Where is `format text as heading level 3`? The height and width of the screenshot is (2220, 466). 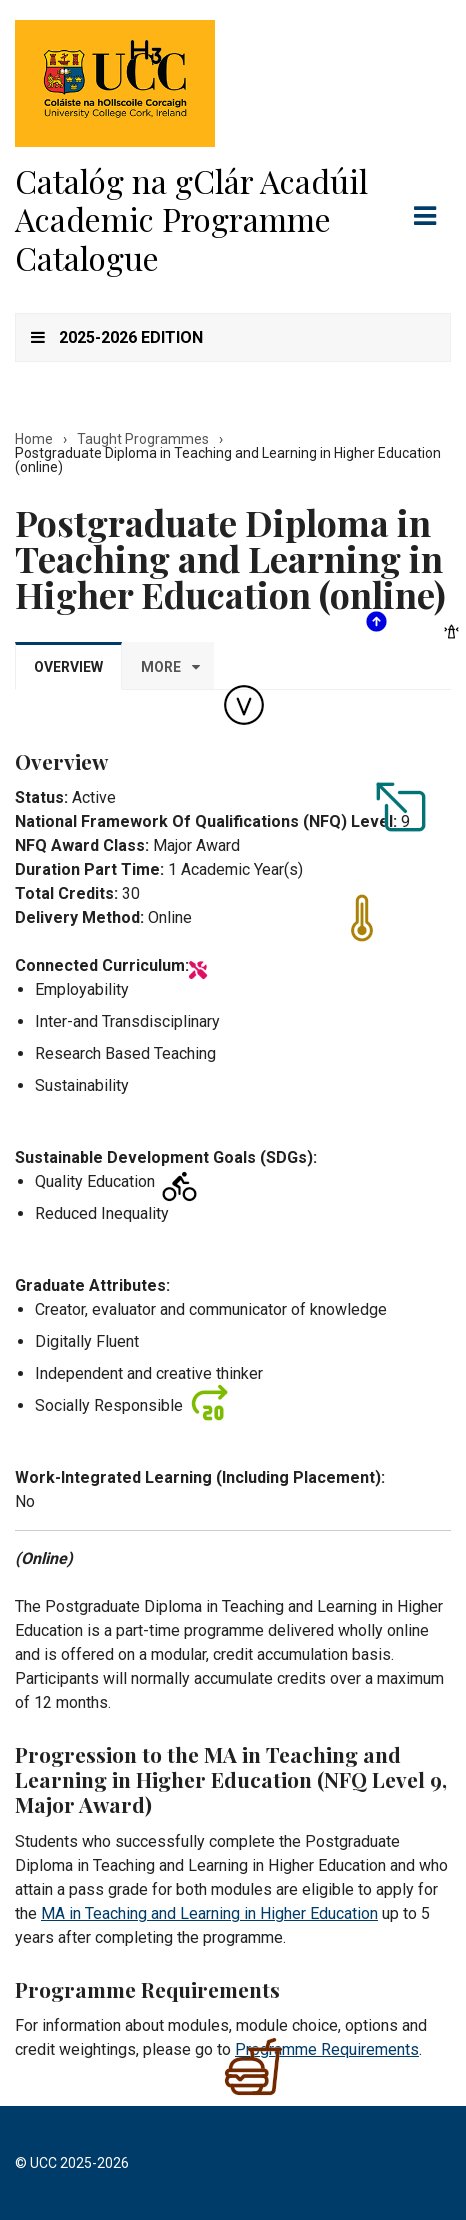
format text as heading level 3 is located at coordinates (144, 51).